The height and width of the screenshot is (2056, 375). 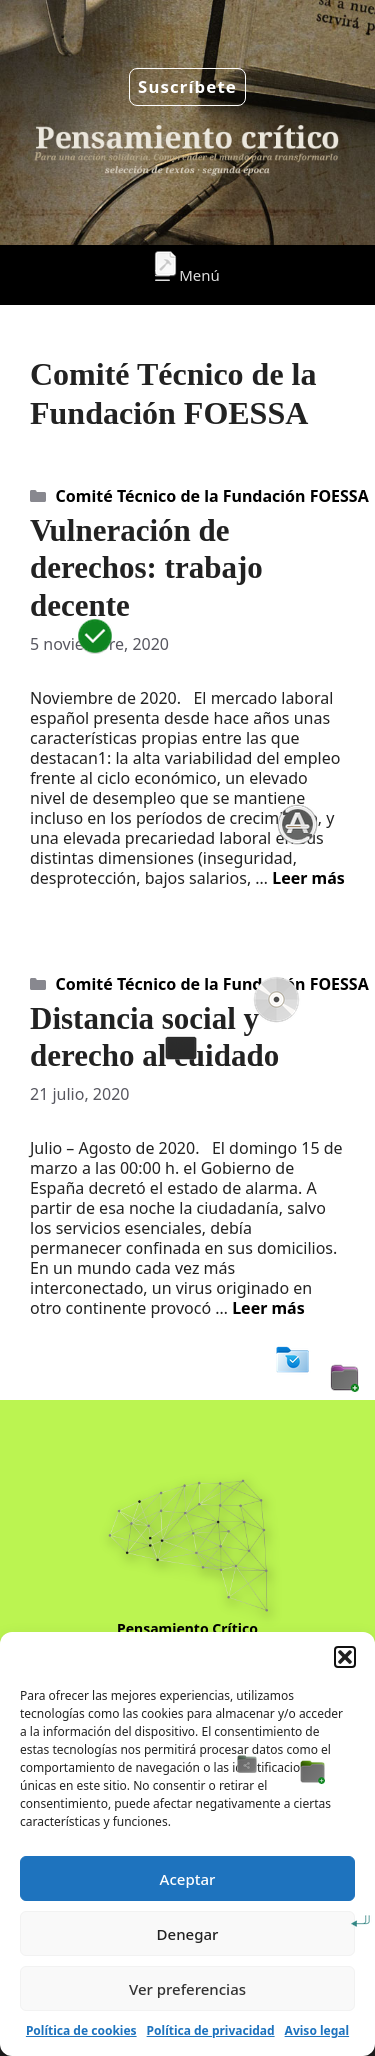 I want to click on open the software updater application, so click(x=297, y=824).